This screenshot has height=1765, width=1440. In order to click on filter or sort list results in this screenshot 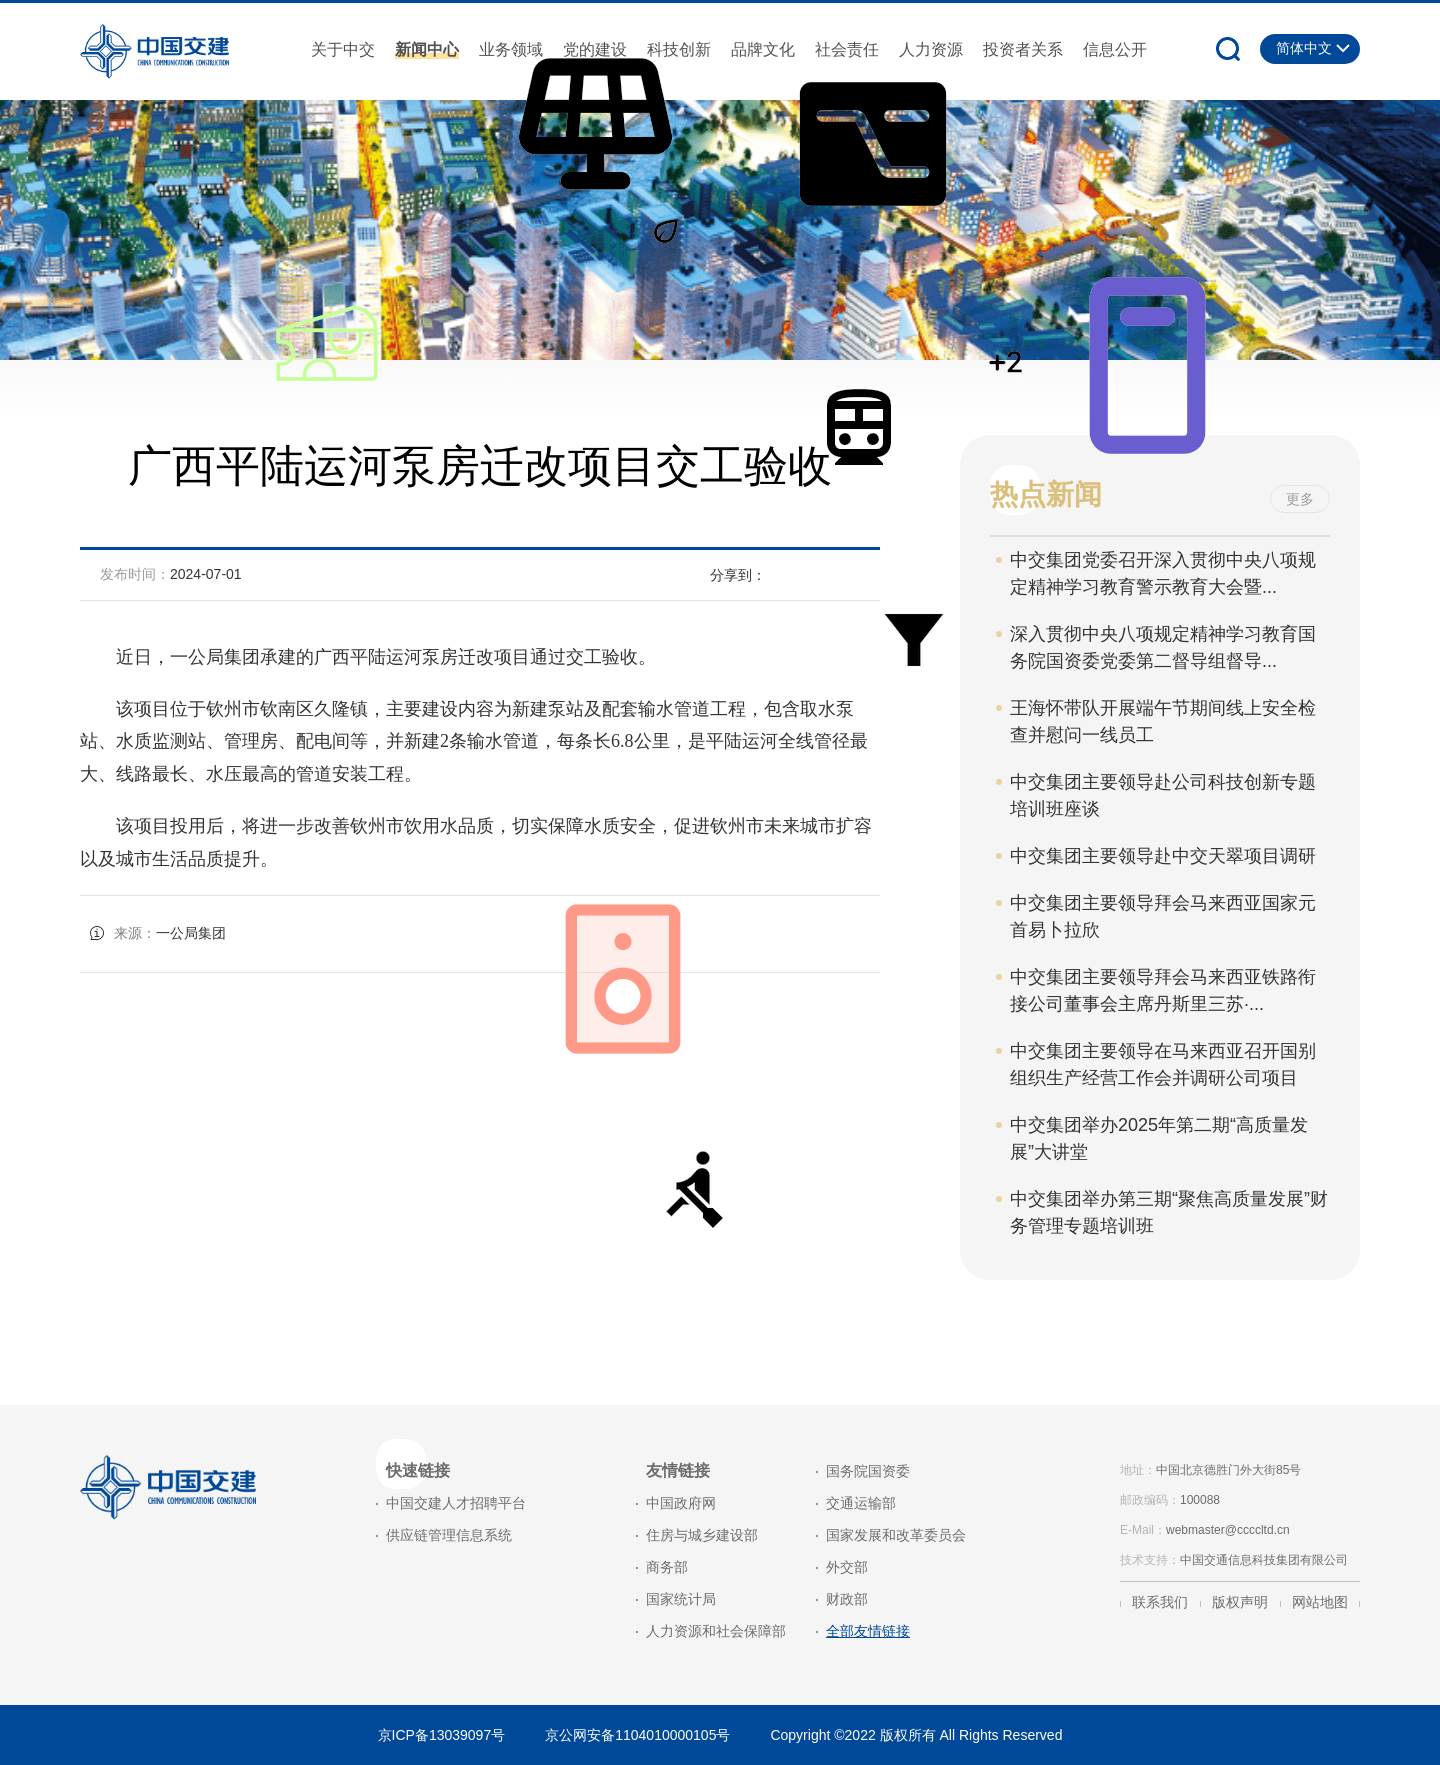, I will do `click(914, 640)`.